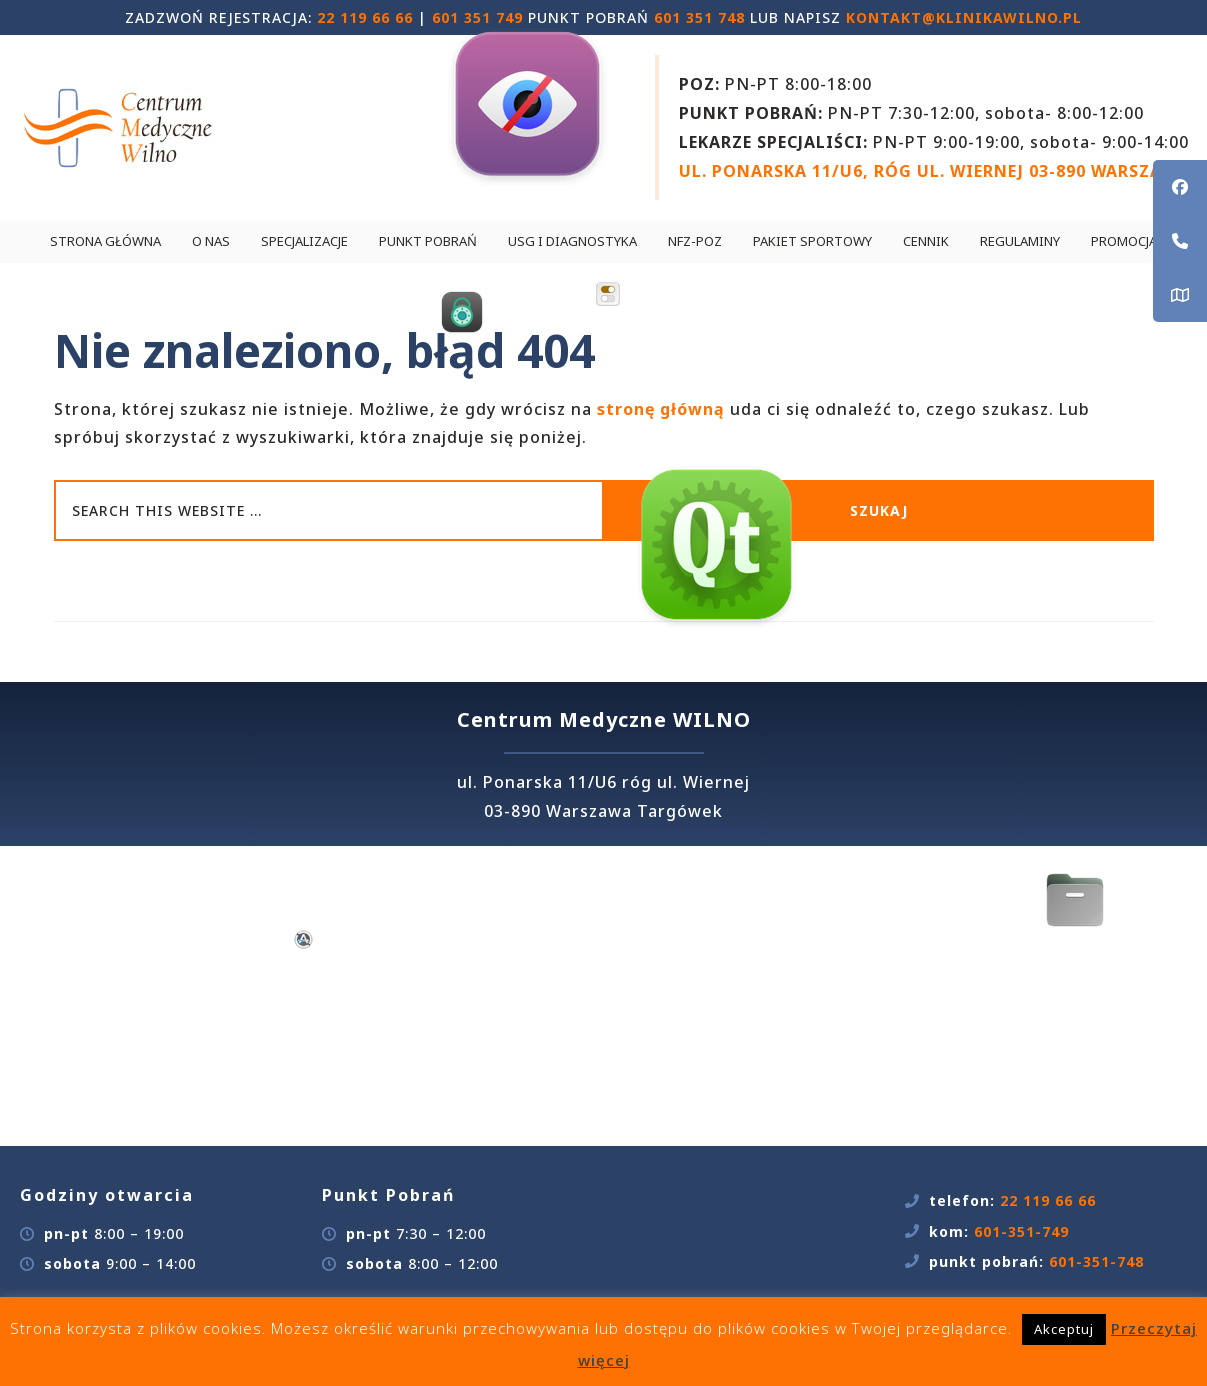  What do you see at coordinates (608, 294) in the screenshot?
I see `open desktop preferences or settings` at bounding box center [608, 294].